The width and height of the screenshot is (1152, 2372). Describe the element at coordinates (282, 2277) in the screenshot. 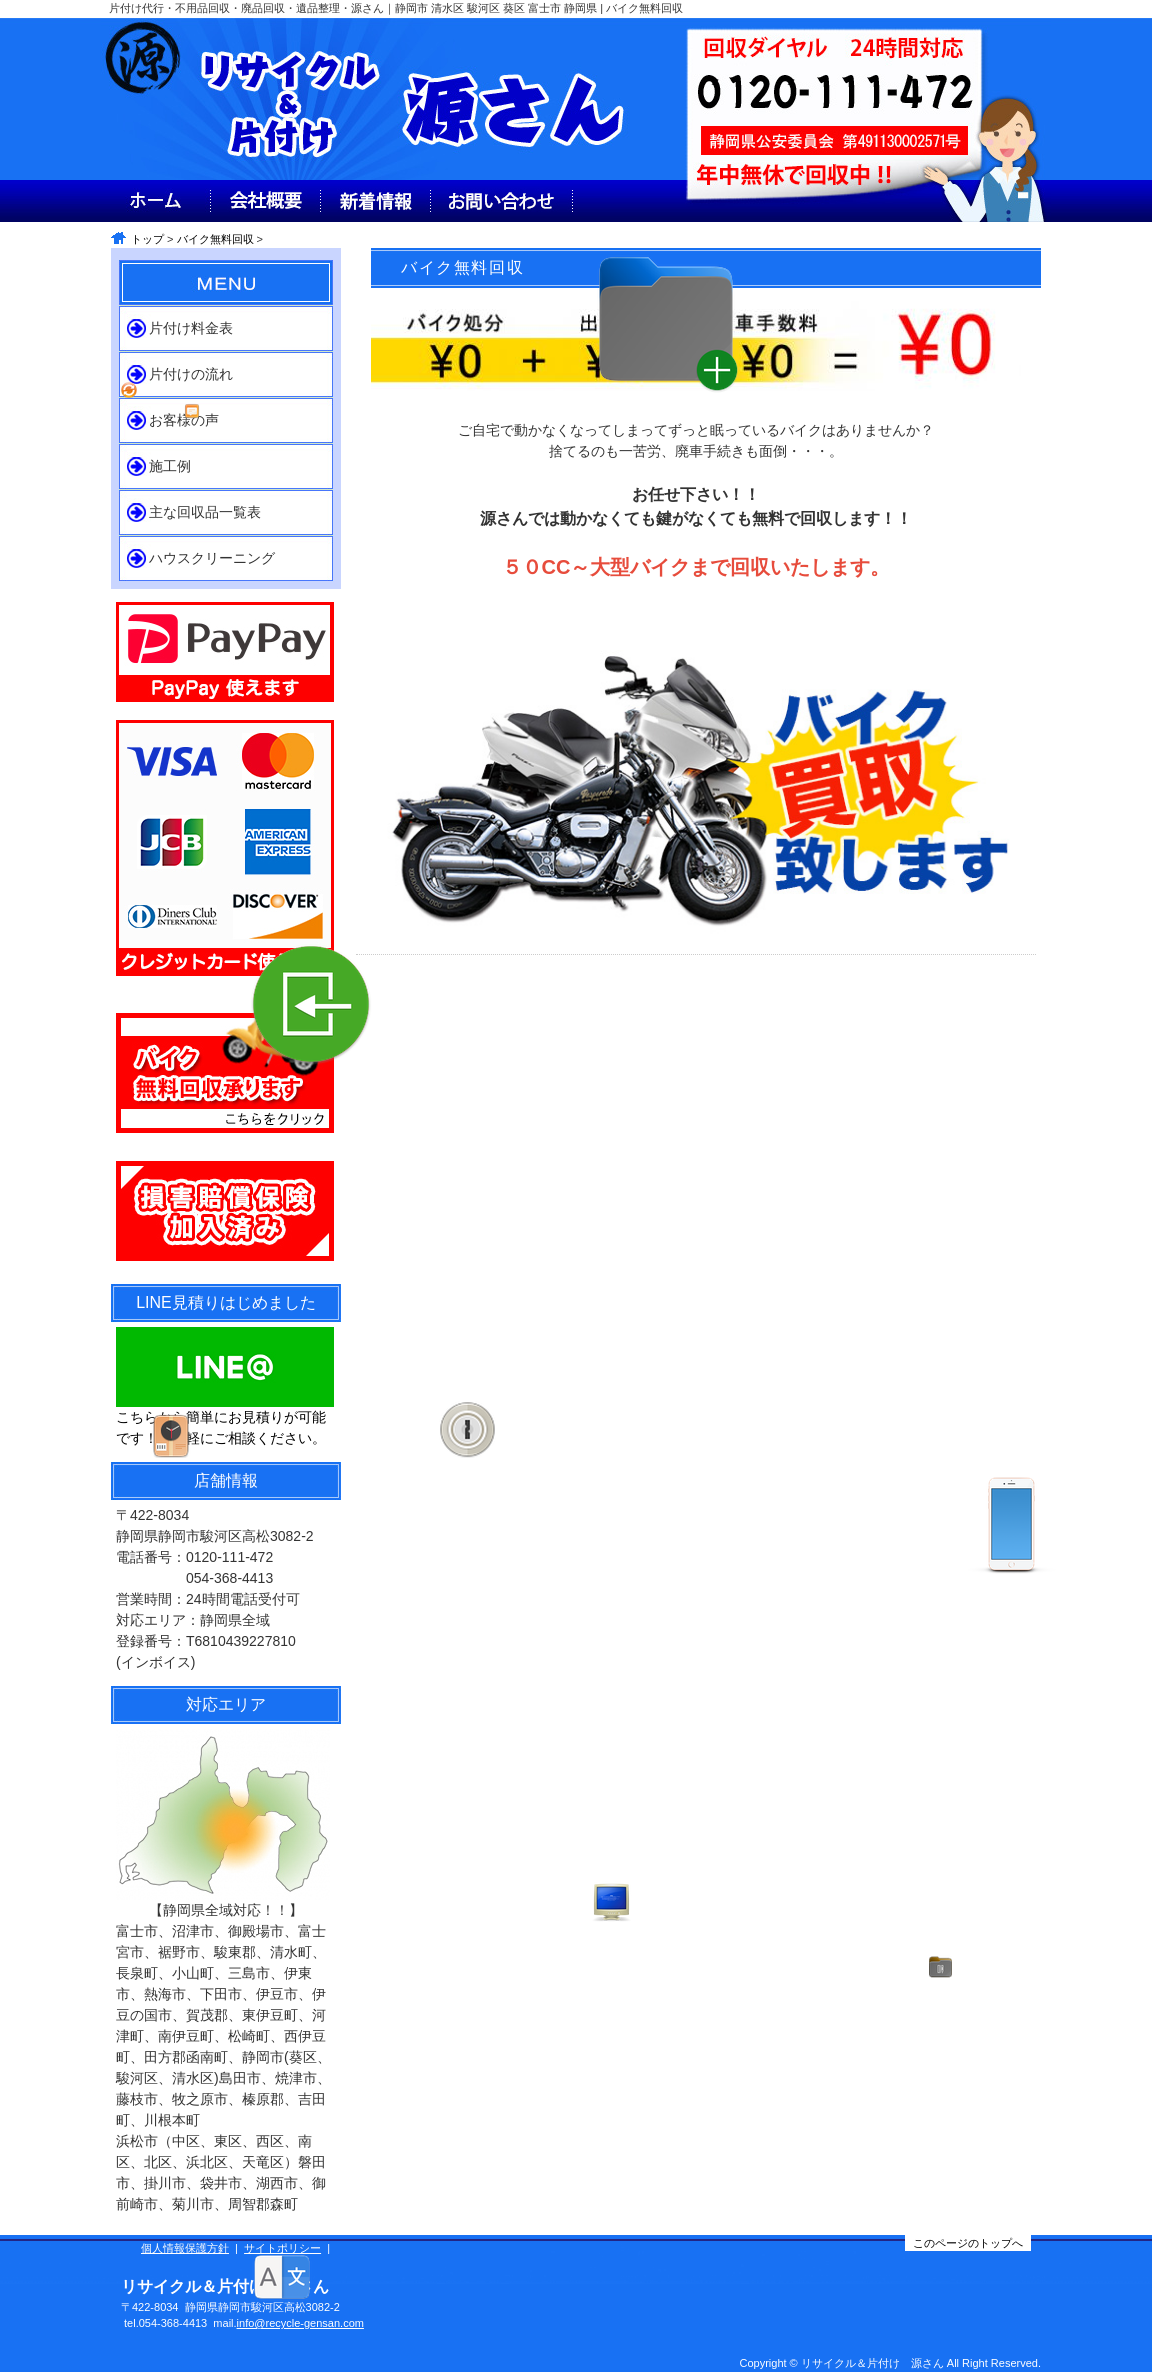

I see `access language and region settings` at that location.